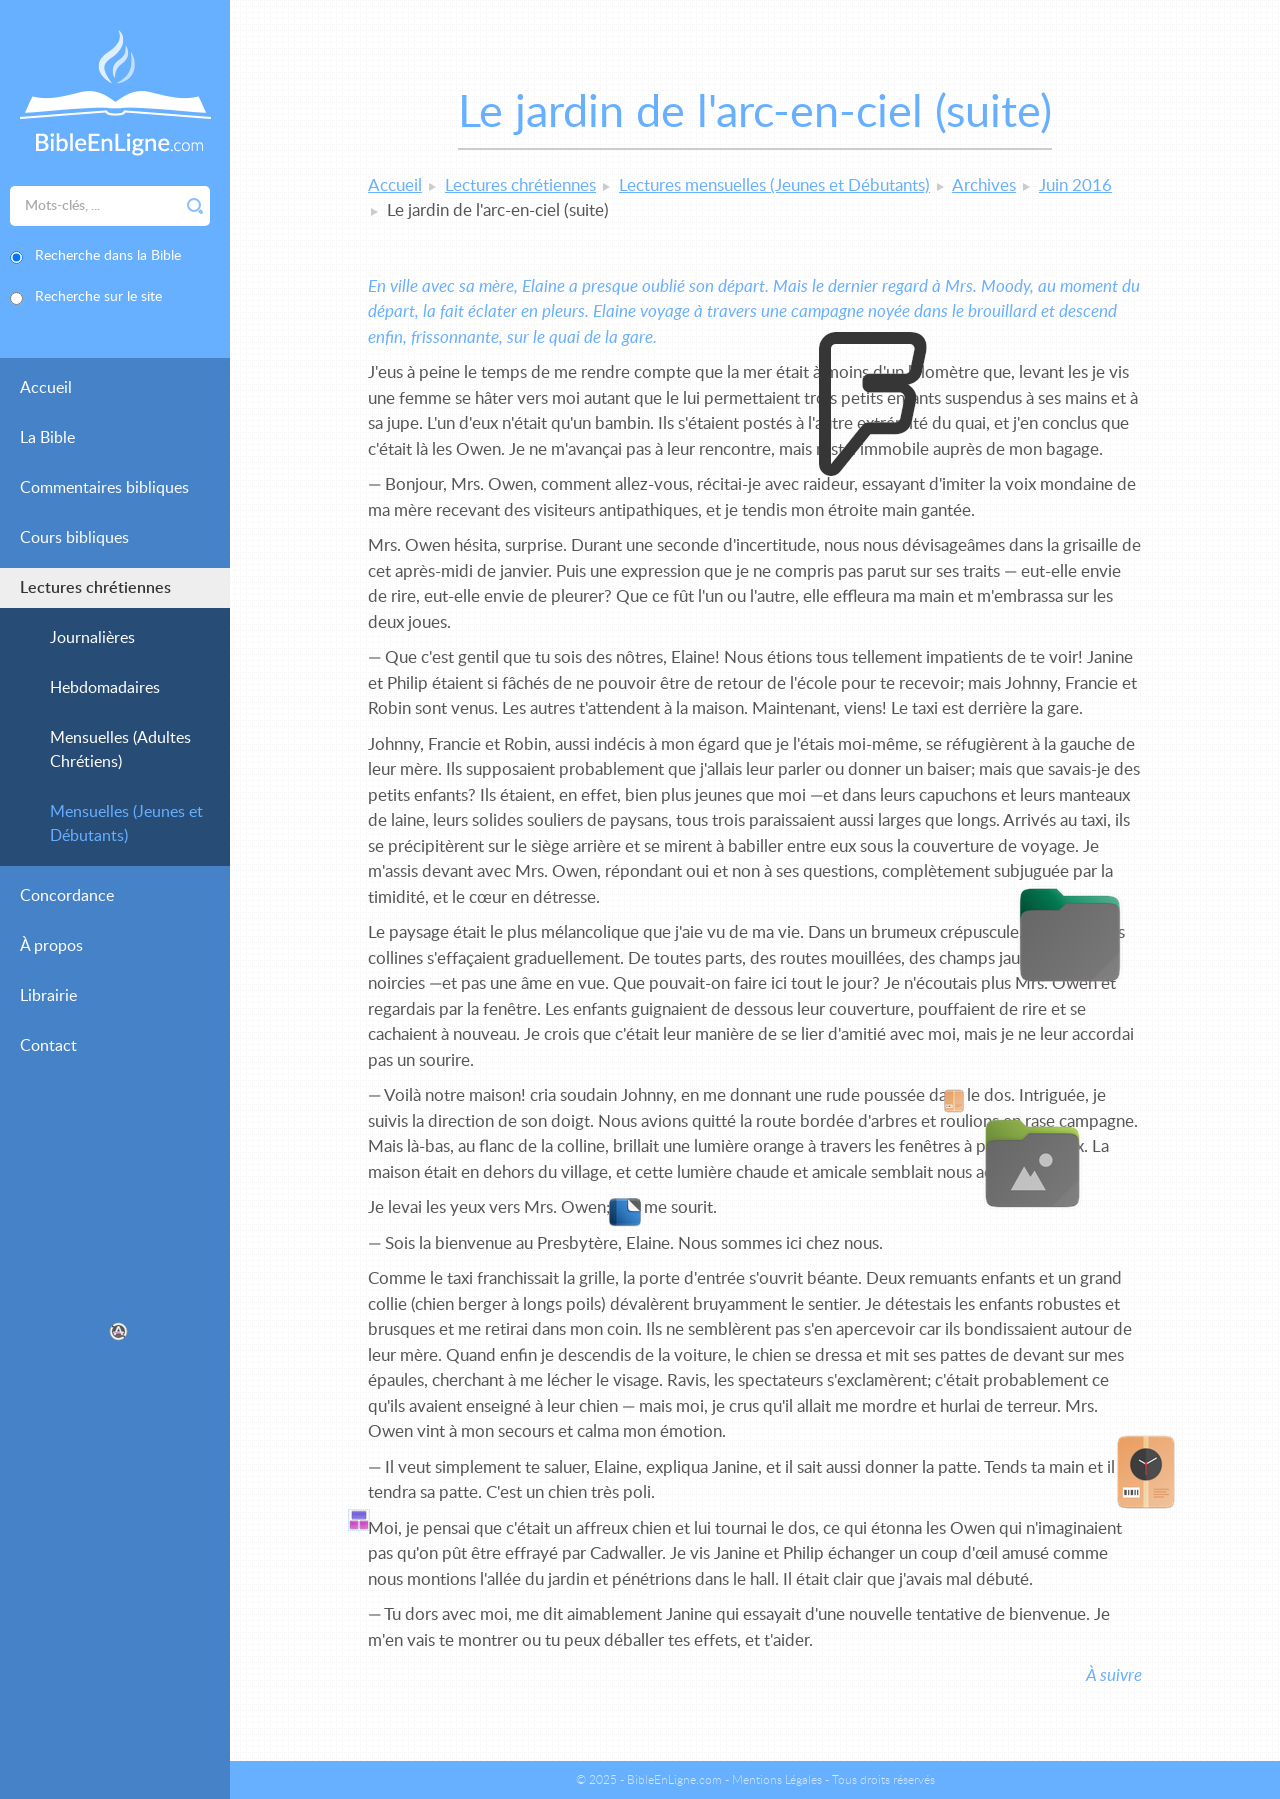  What do you see at coordinates (867, 404) in the screenshot?
I see `connect your foursquare account` at bounding box center [867, 404].